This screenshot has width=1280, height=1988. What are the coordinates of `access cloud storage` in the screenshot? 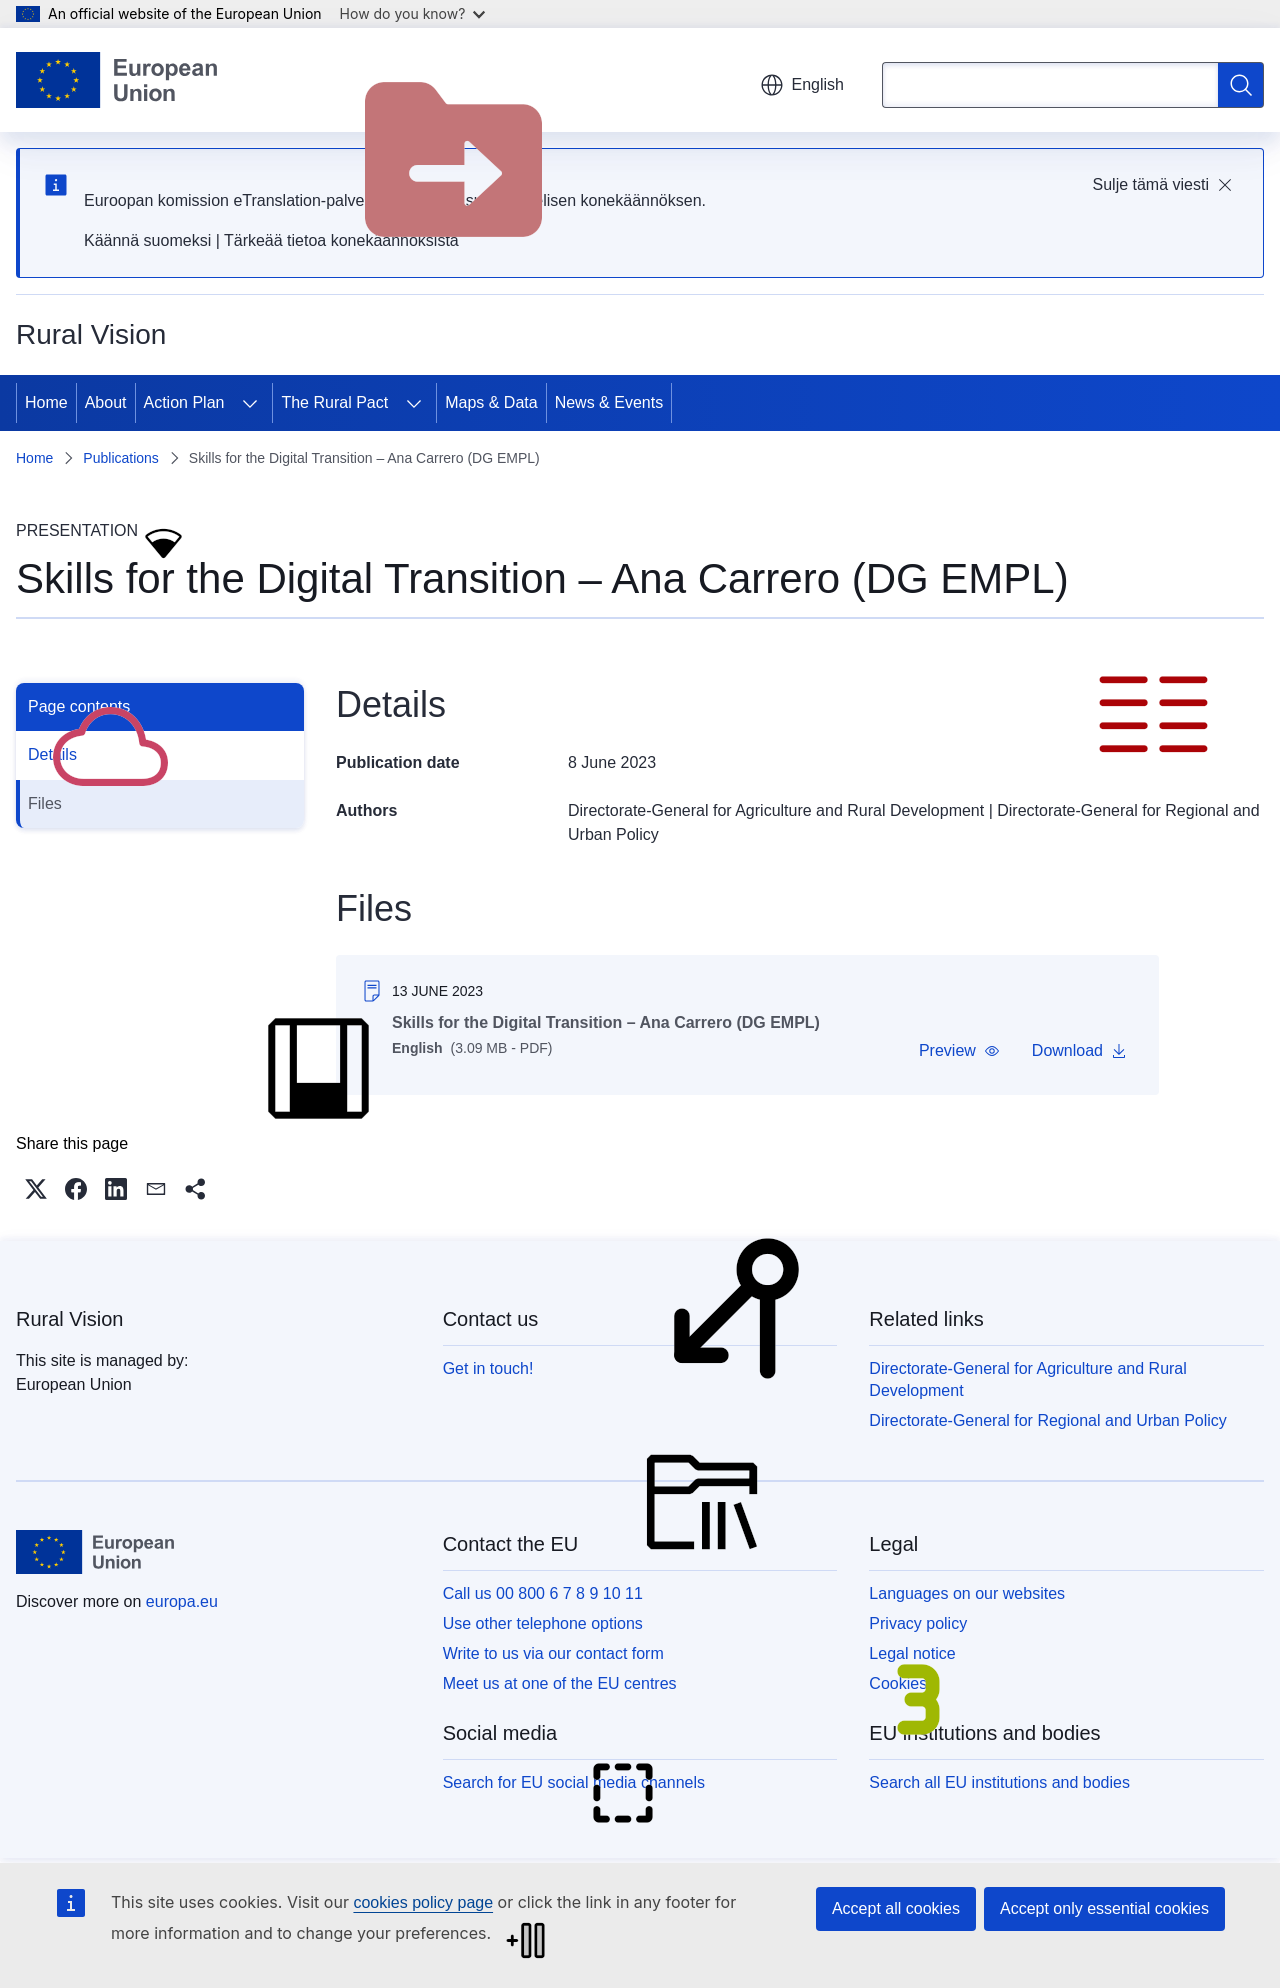 It's located at (110, 746).